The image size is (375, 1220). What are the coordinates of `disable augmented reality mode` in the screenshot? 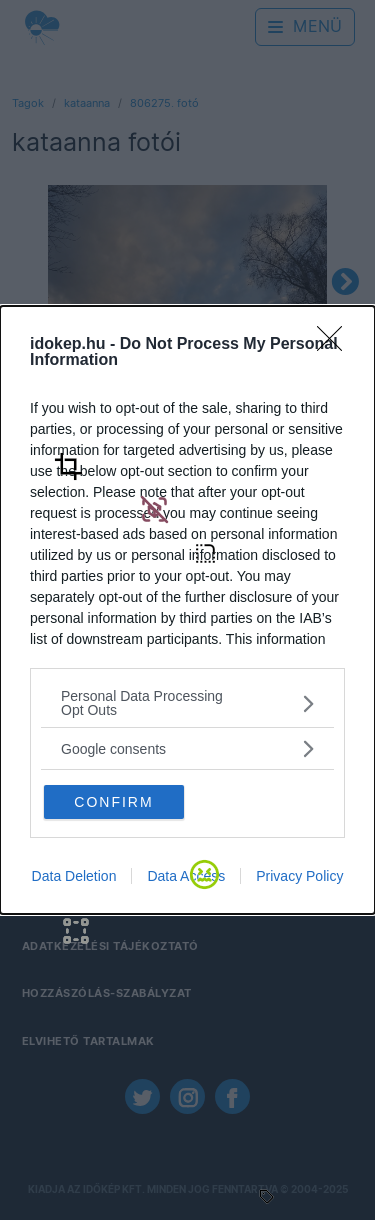 It's located at (154, 509).